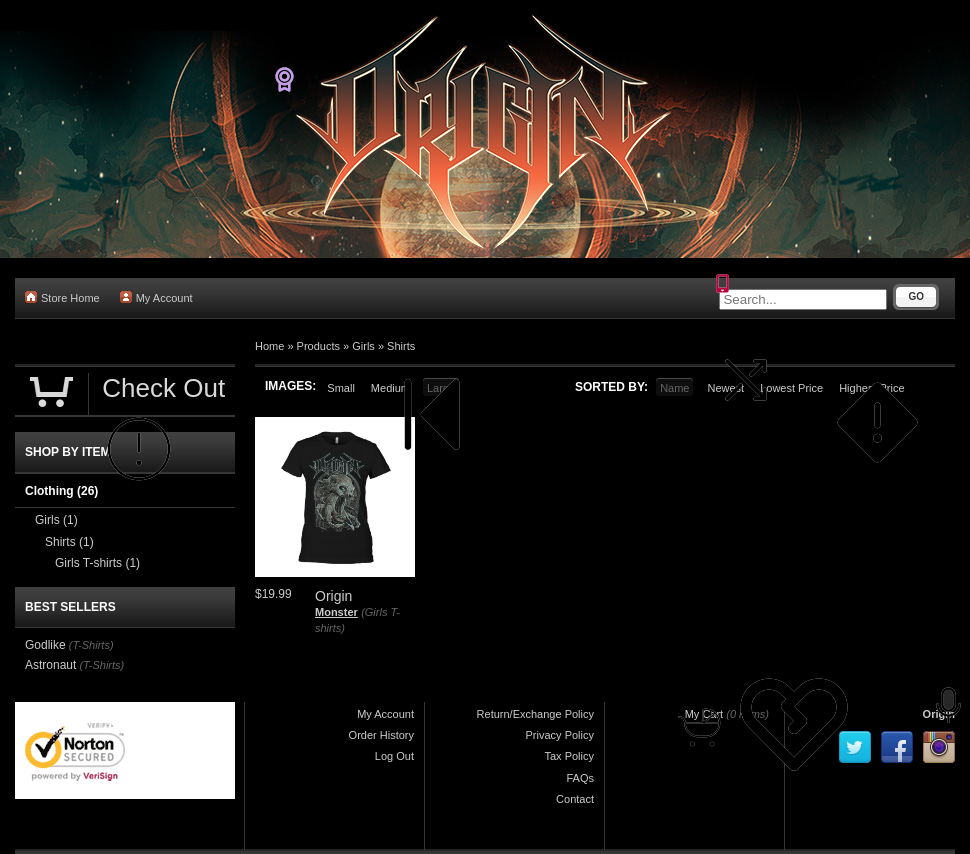 This screenshot has width=970, height=854. I want to click on access baby or parenting-related features, so click(700, 726).